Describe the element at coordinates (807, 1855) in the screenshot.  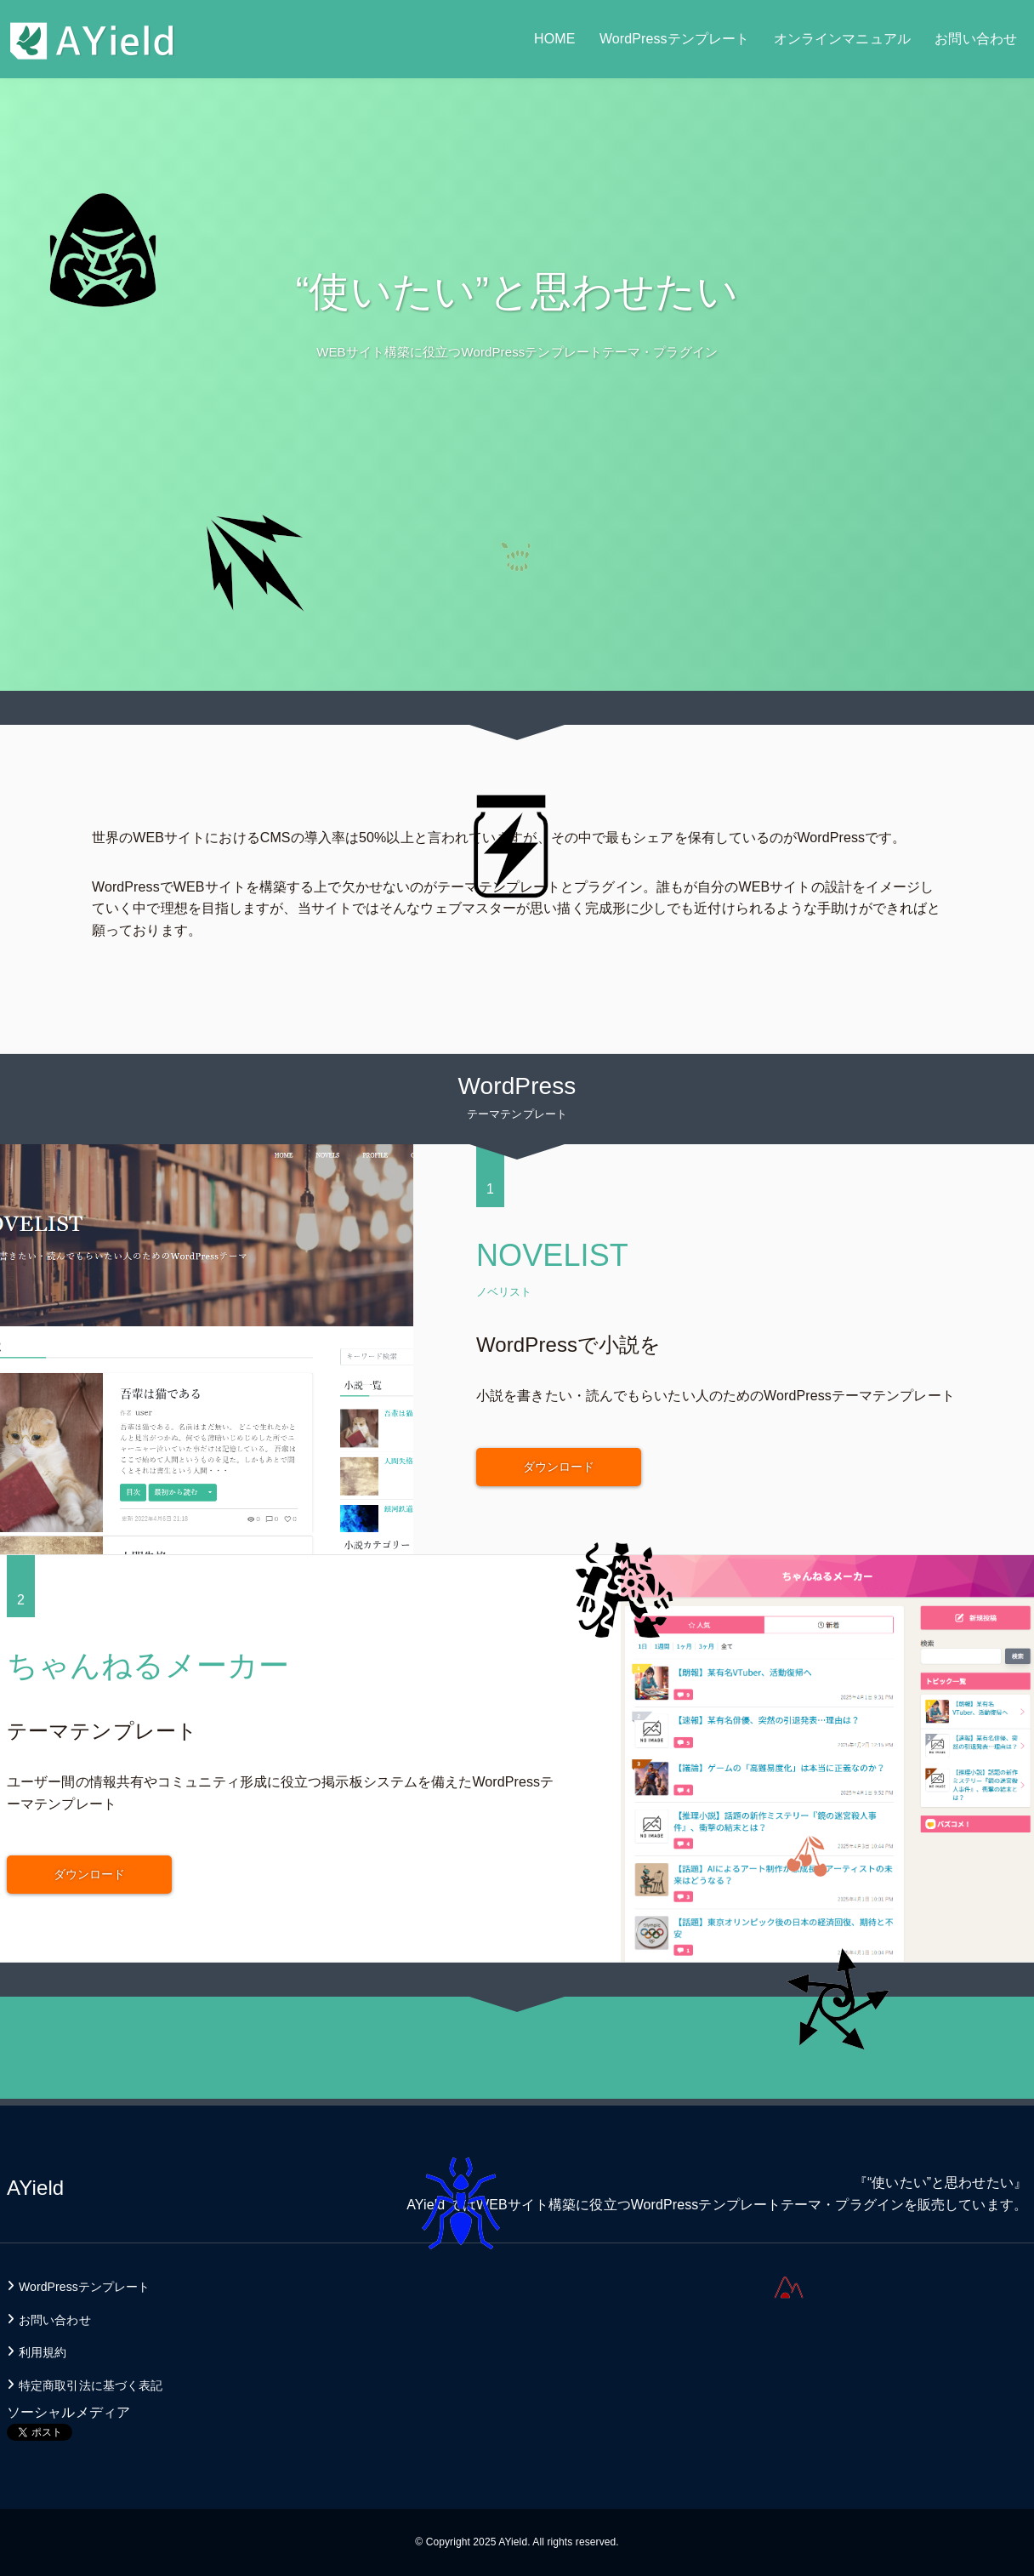
I see `indicates bonus or reward in a game` at that location.